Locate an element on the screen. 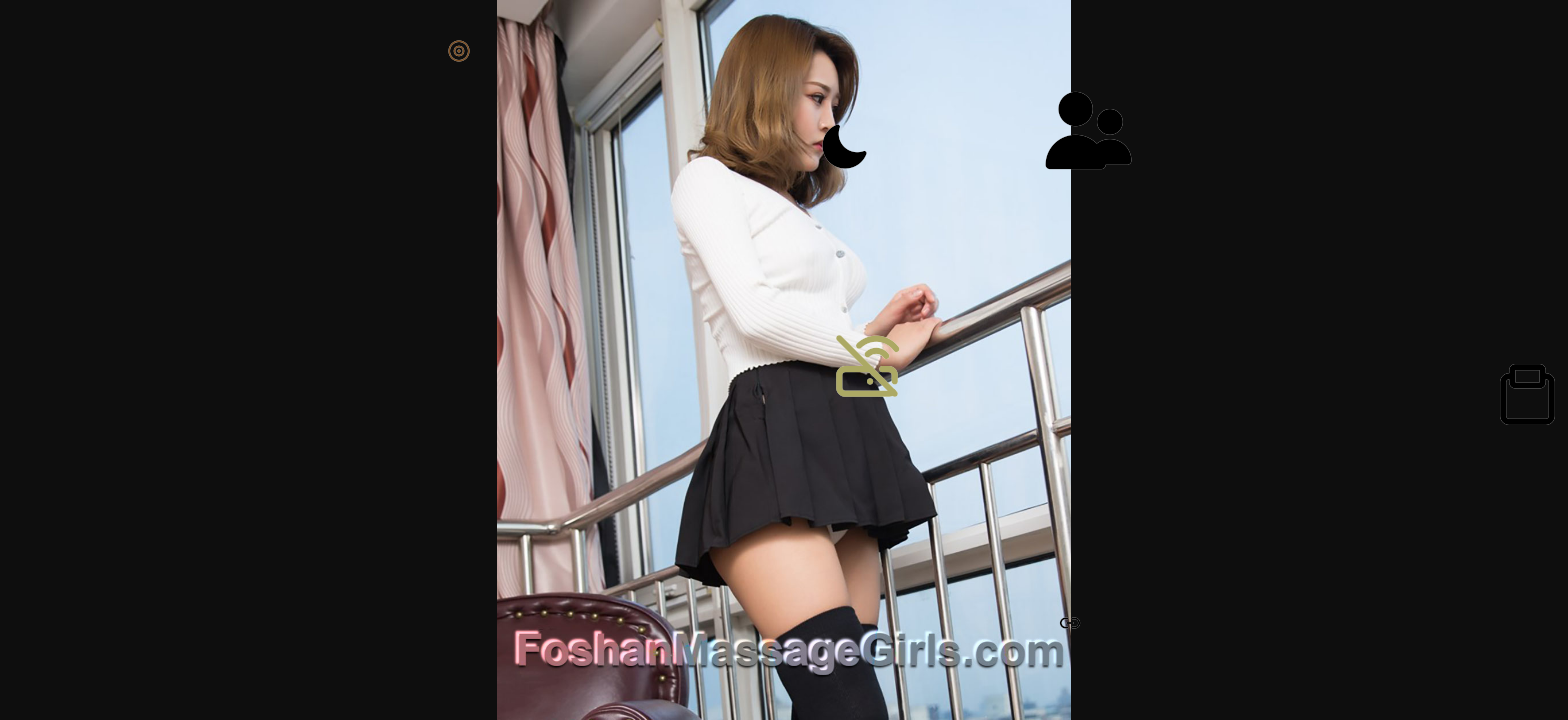 Image resolution: width=1568 pixels, height=720 pixels. switch to dark mode is located at coordinates (844, 146).